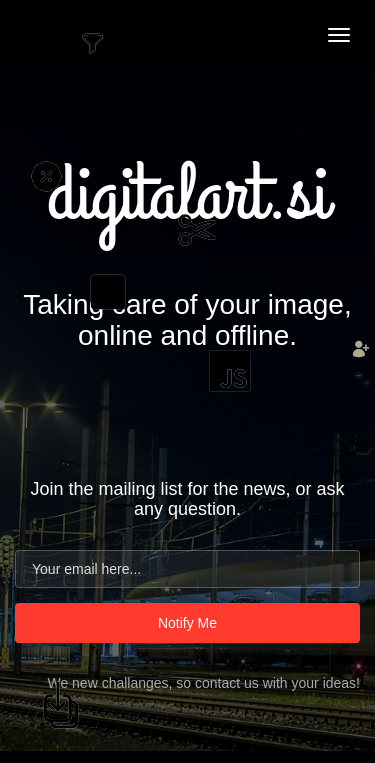  Describe the element at coordinates (92, 43) in the screenshot. I see `filter or sort content` at that location.